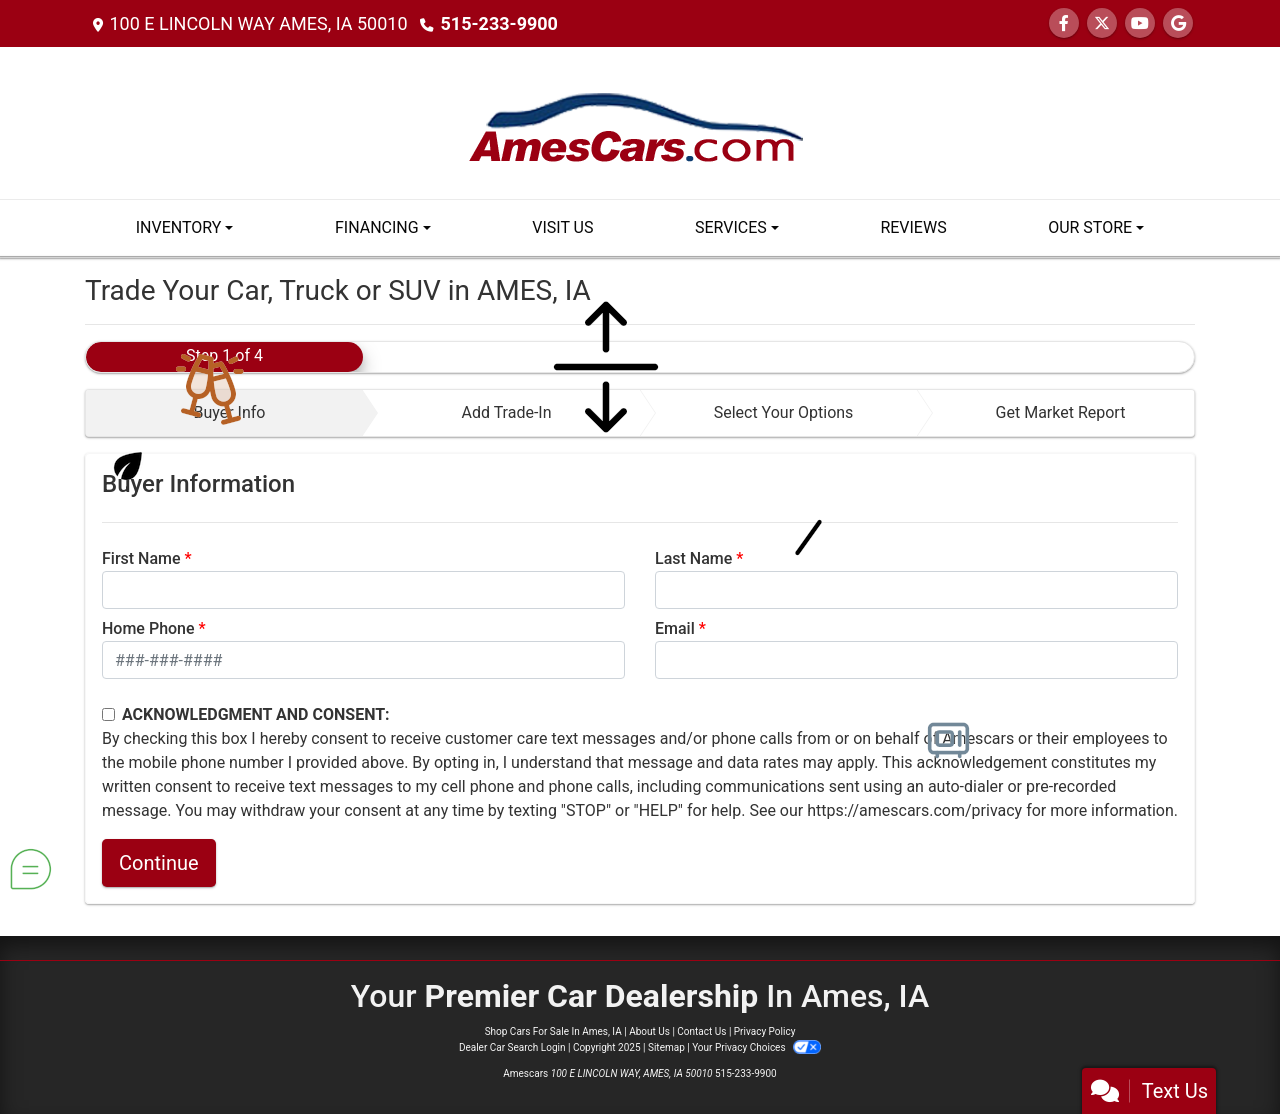 This screenshot has height=1114, width=1280. Describe the element at coordinates (808, 537) in the screenshot. I see `indicates a disabled or unavailable feature` at that location.